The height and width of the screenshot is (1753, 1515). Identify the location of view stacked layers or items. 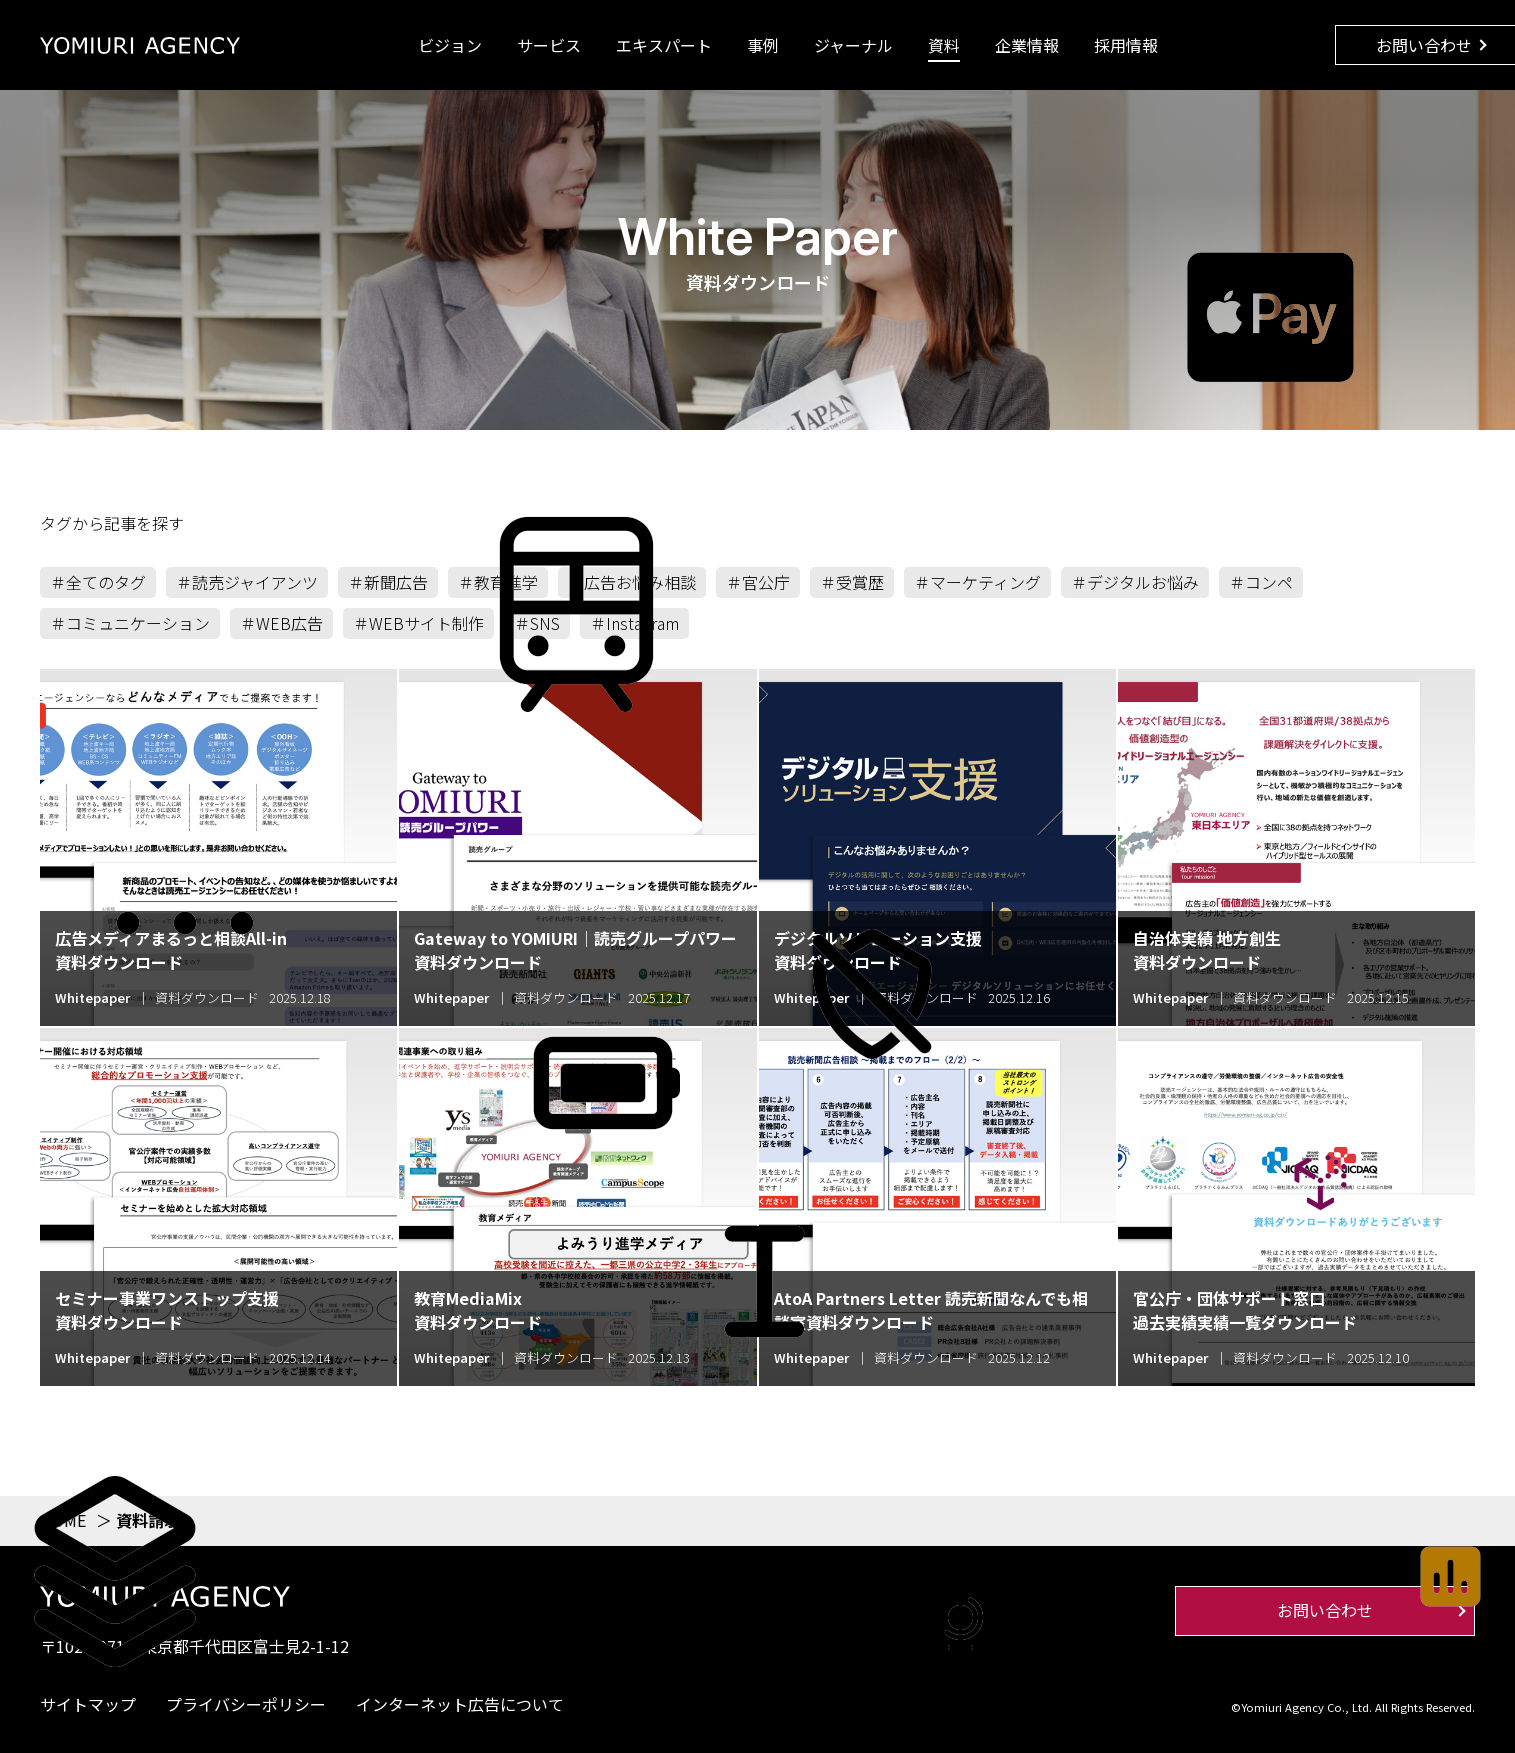
(115, 1573).